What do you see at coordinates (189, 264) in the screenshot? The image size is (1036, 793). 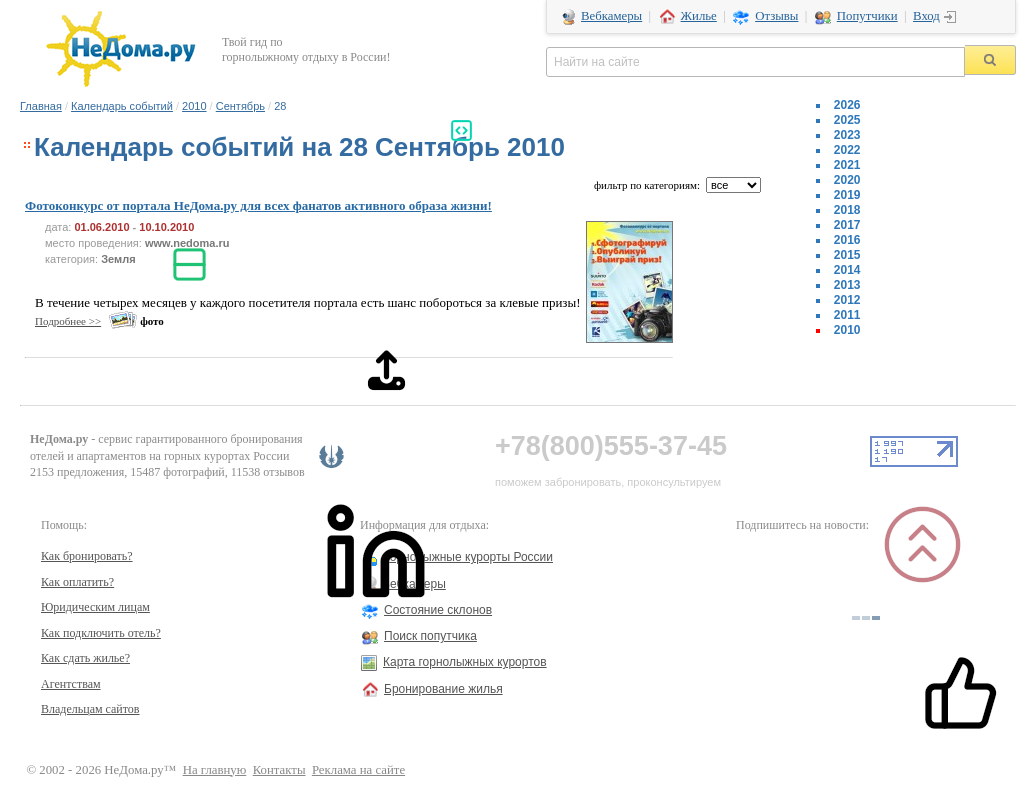 I see `switch to two-row layout view` at bounding box center [189, 264].